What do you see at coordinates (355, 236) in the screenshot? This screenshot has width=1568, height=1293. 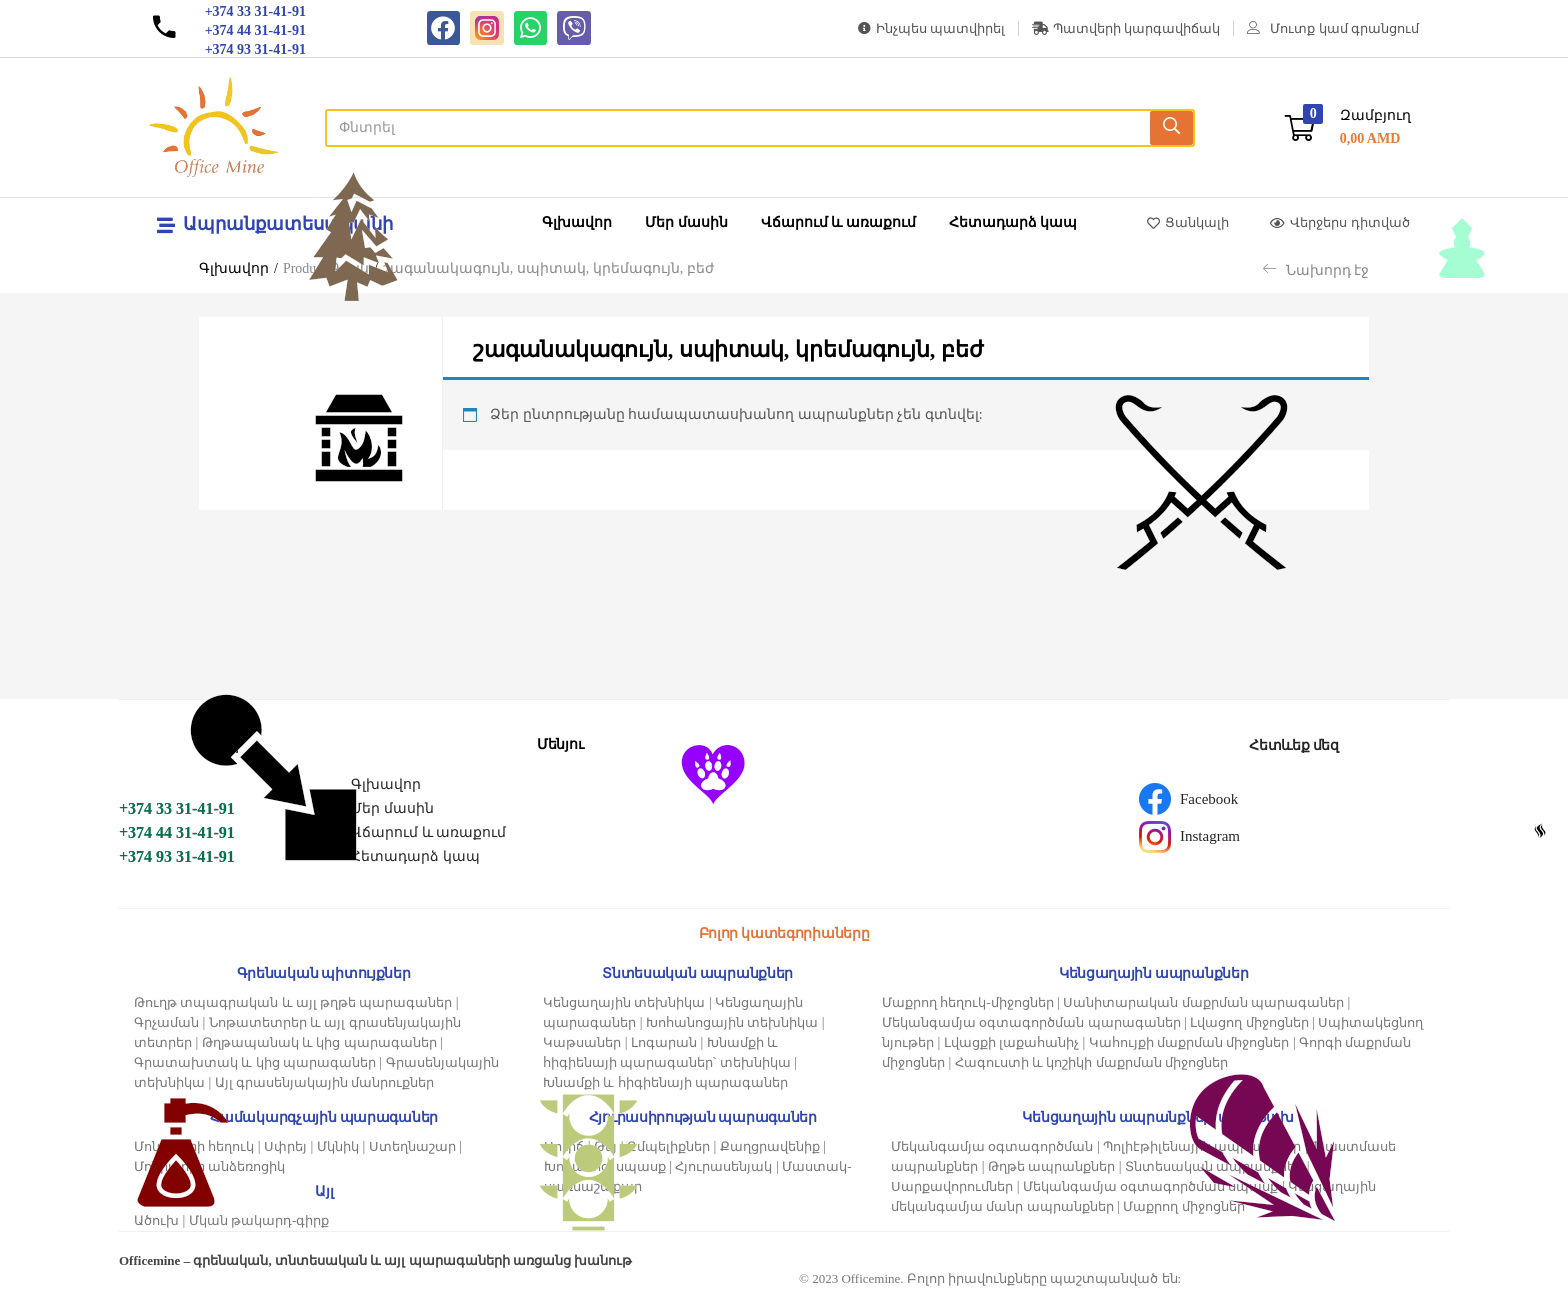 I see `indicates a forest or nature area on a map` at bounding box center [355, 236].